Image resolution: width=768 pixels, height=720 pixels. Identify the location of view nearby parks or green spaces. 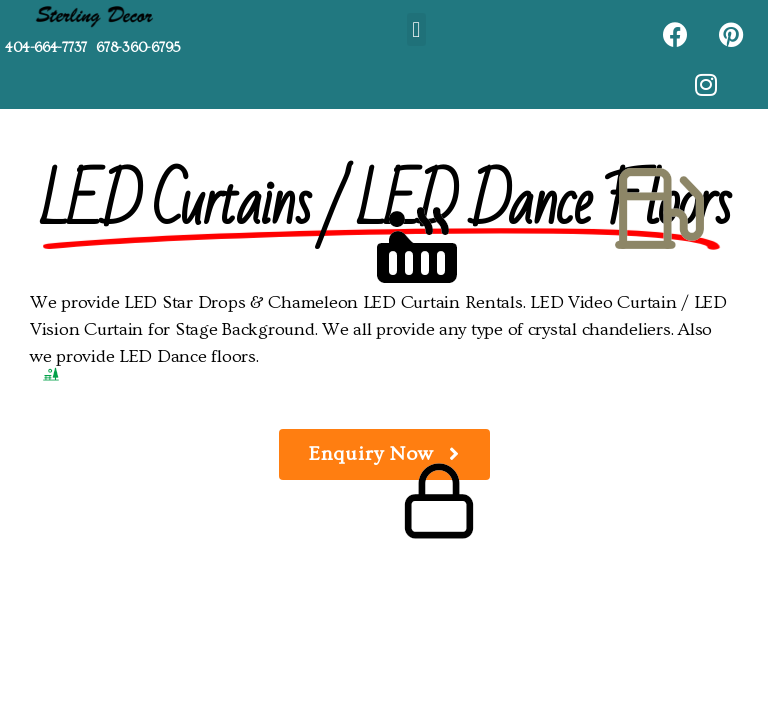
(51, 375).